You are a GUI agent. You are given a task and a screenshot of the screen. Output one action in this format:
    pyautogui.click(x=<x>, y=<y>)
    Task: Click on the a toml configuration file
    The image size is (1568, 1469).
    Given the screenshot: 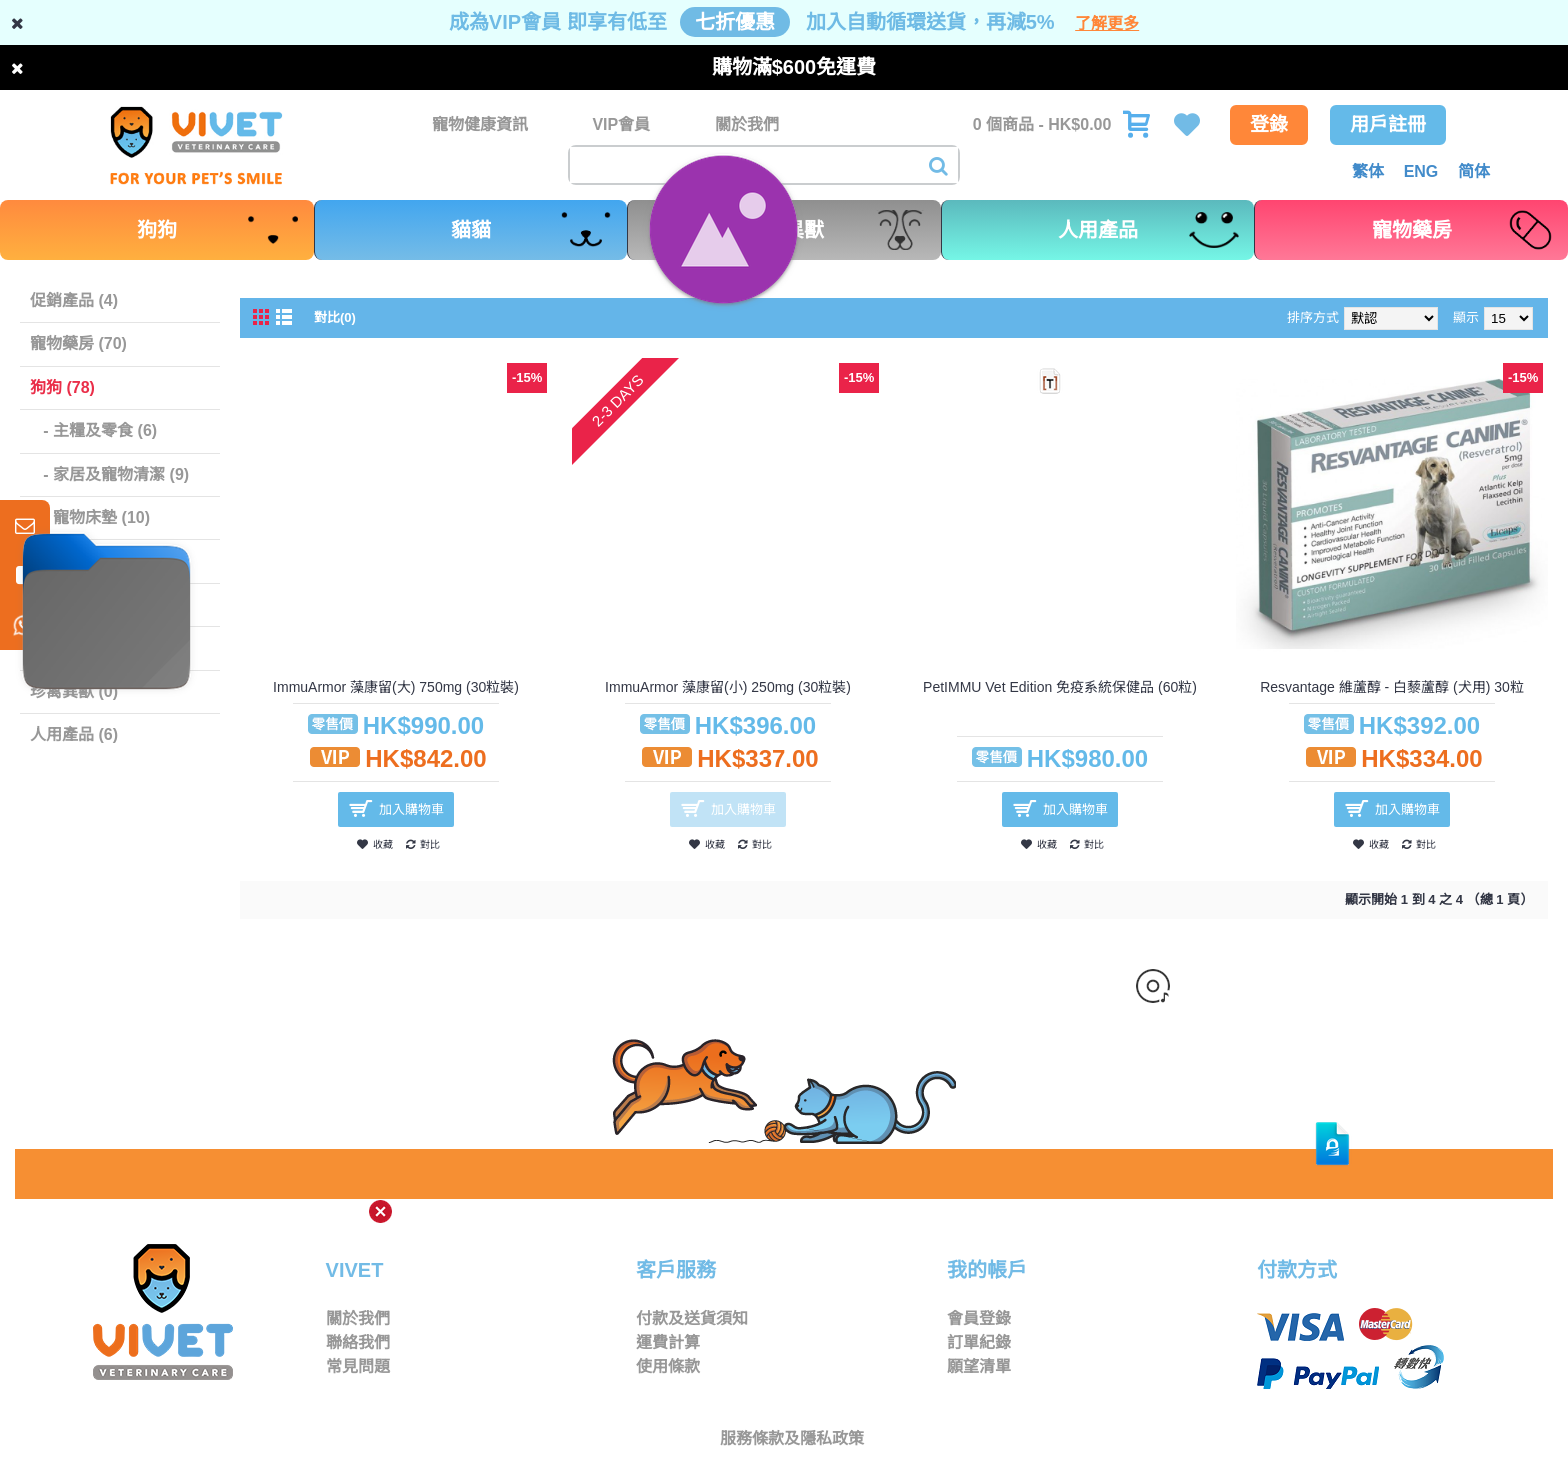 What is the action you would take?
    pyautogui.click(x=1050, y=381)
    